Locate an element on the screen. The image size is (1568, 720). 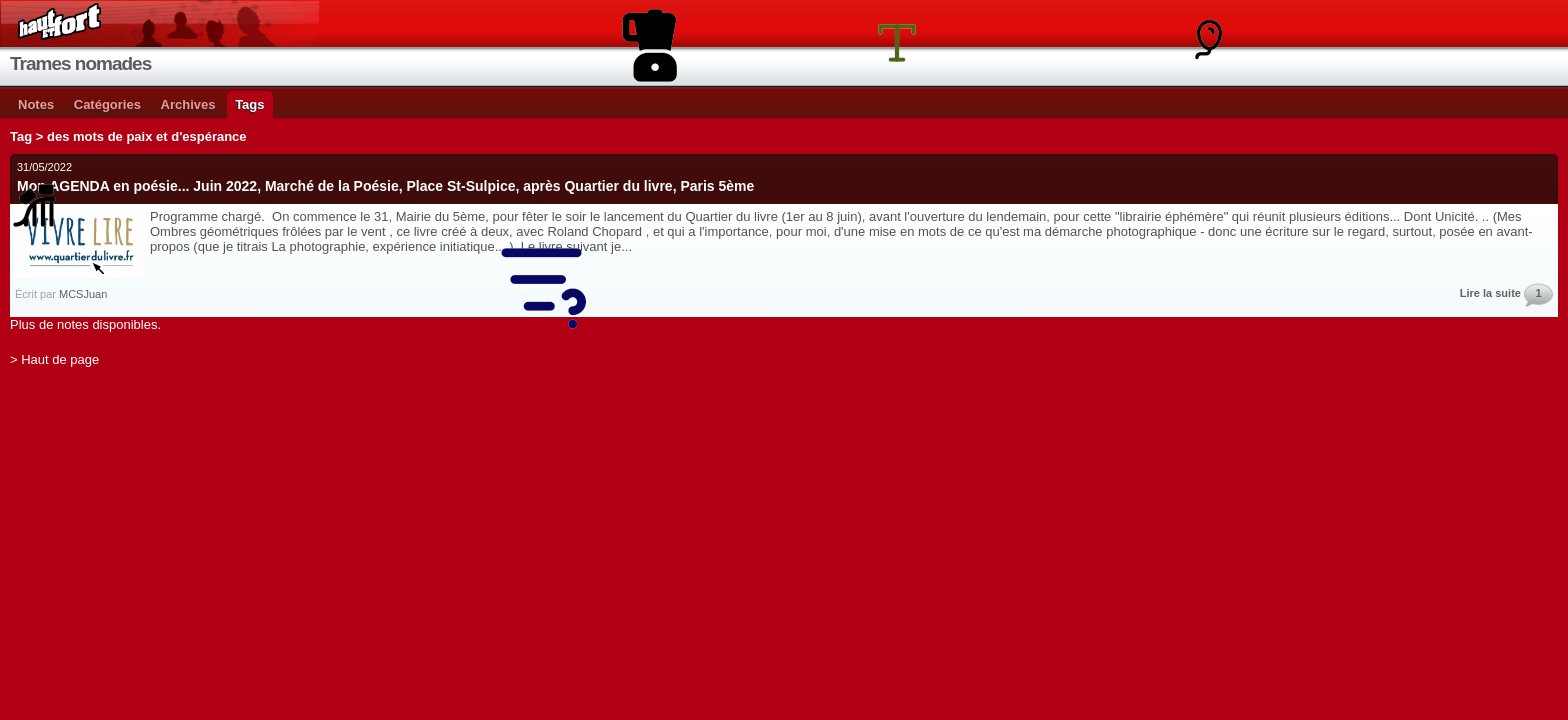
filter settings need attention or review is located at coordinates (541, 279).